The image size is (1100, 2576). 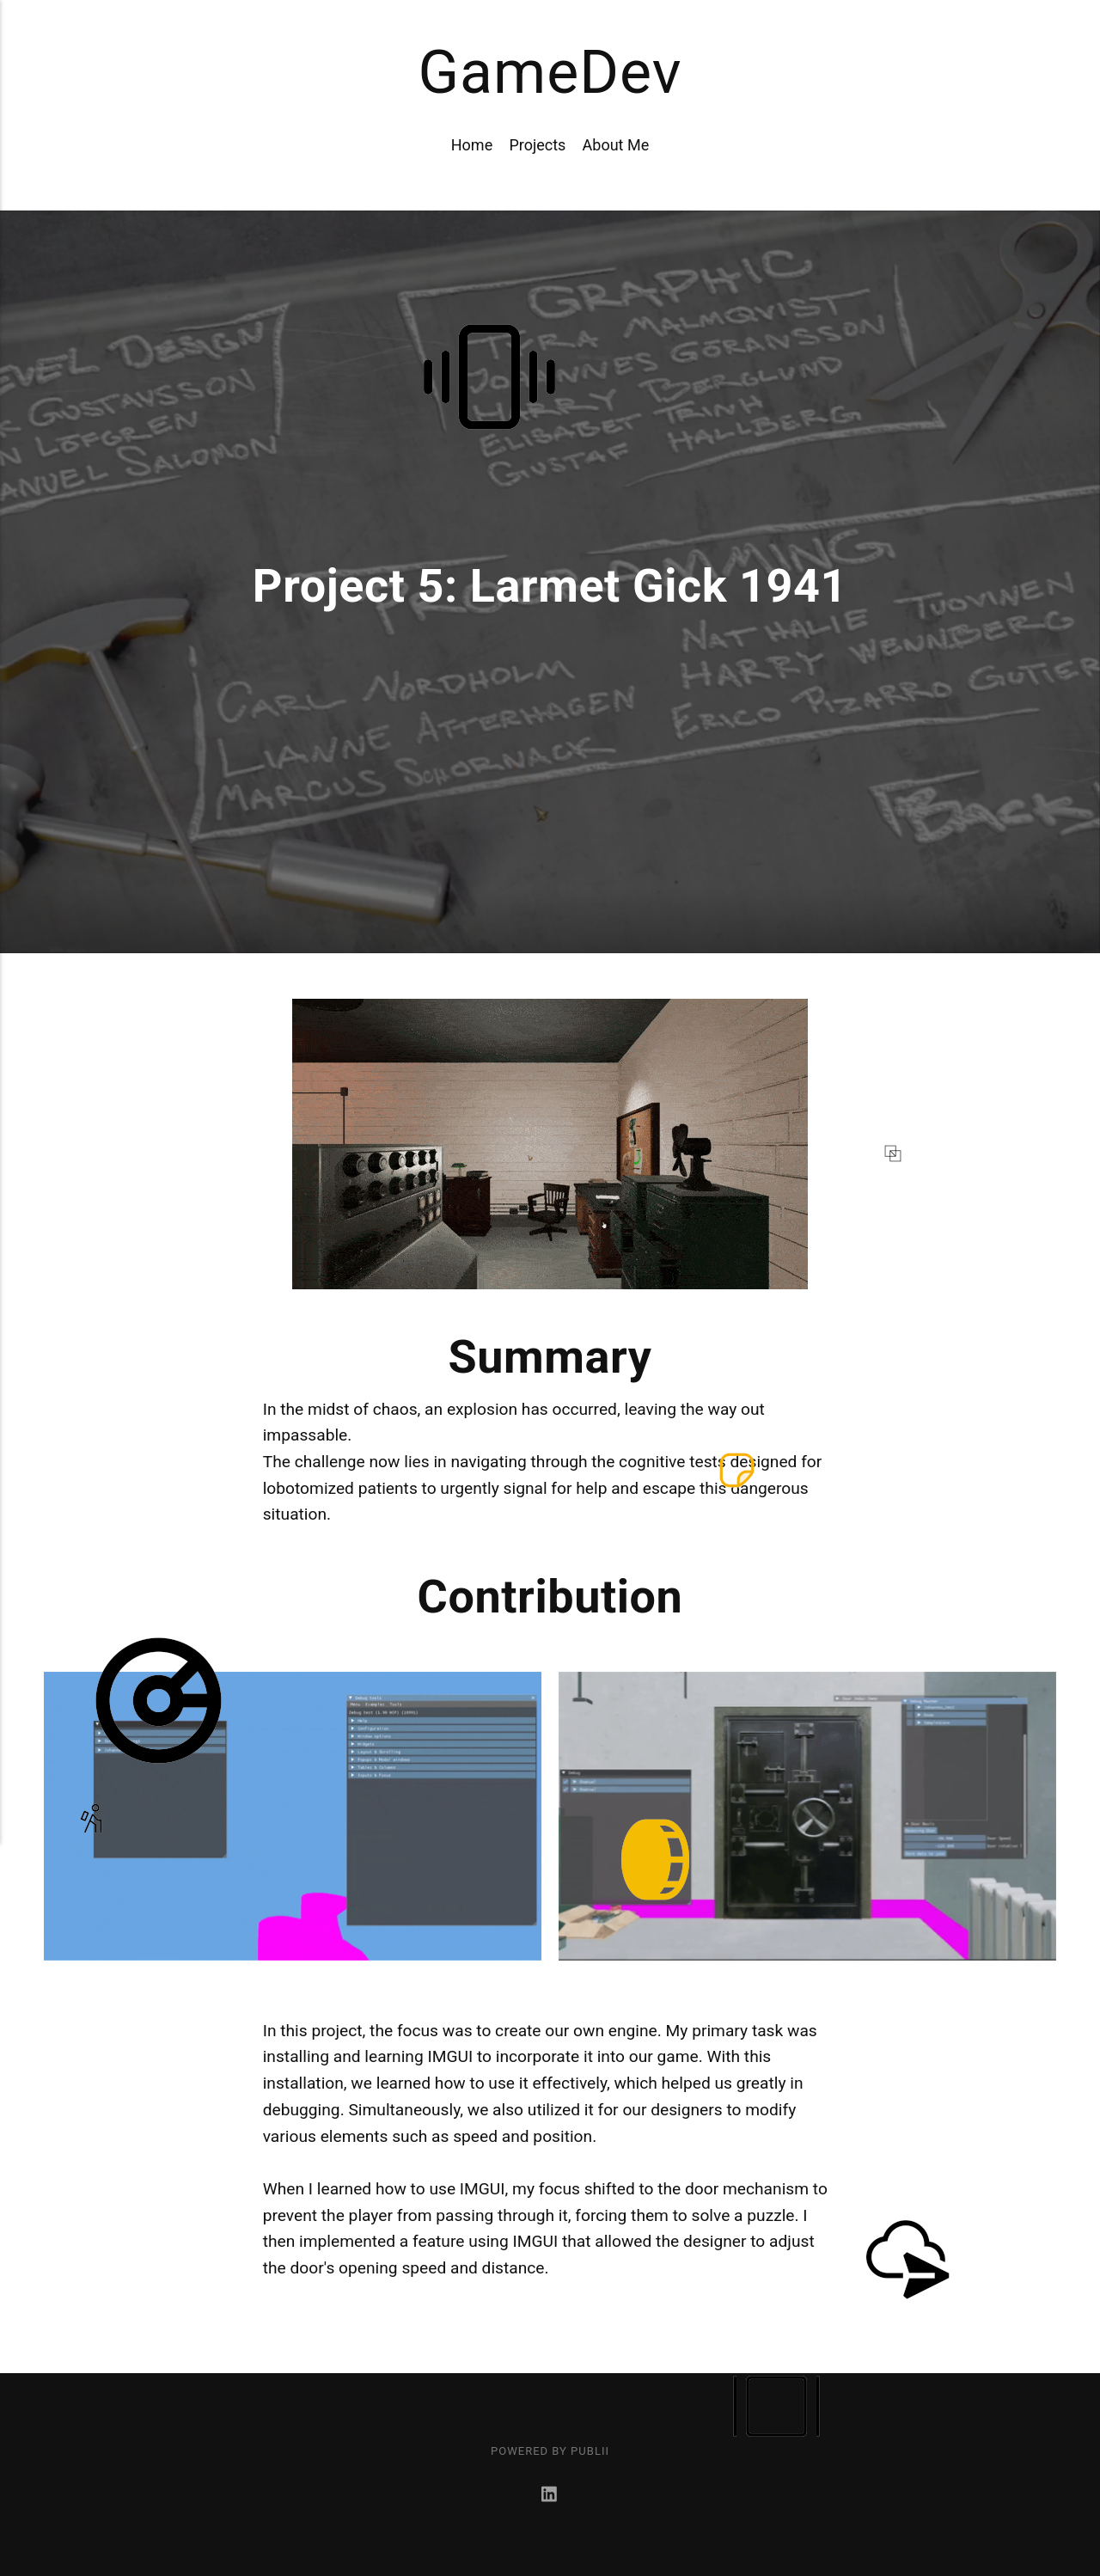 I want to click on intersect or merge two layers, so click(x=893, y=1153).